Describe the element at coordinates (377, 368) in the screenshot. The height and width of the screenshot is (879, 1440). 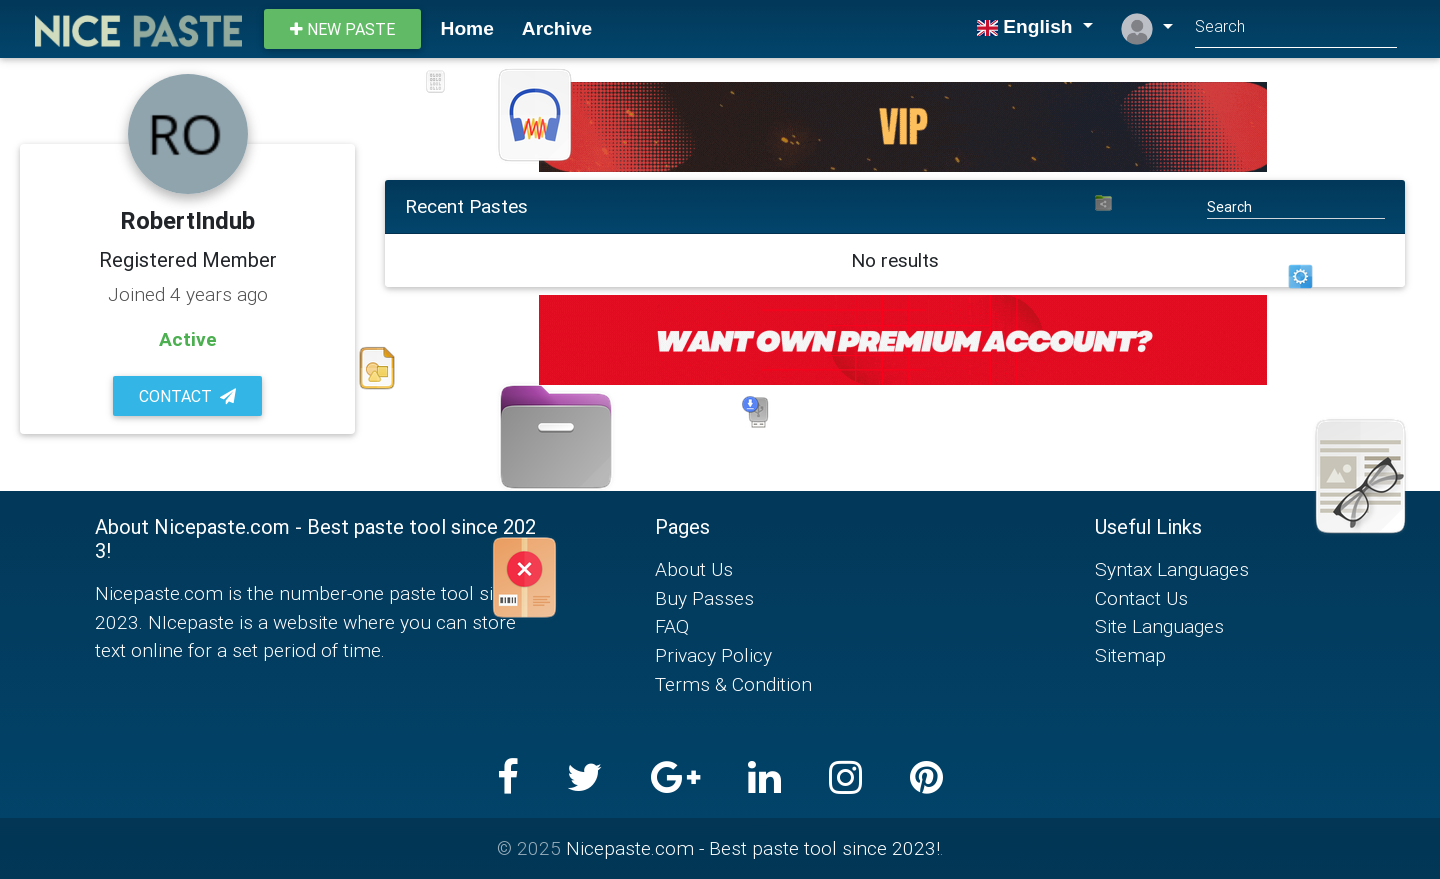
I see `libreoffice draw document file` at that location.